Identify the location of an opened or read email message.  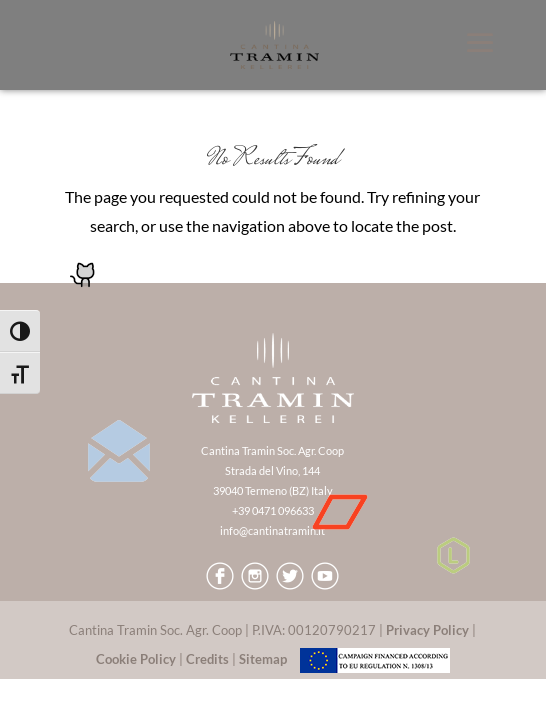
(119, 451).